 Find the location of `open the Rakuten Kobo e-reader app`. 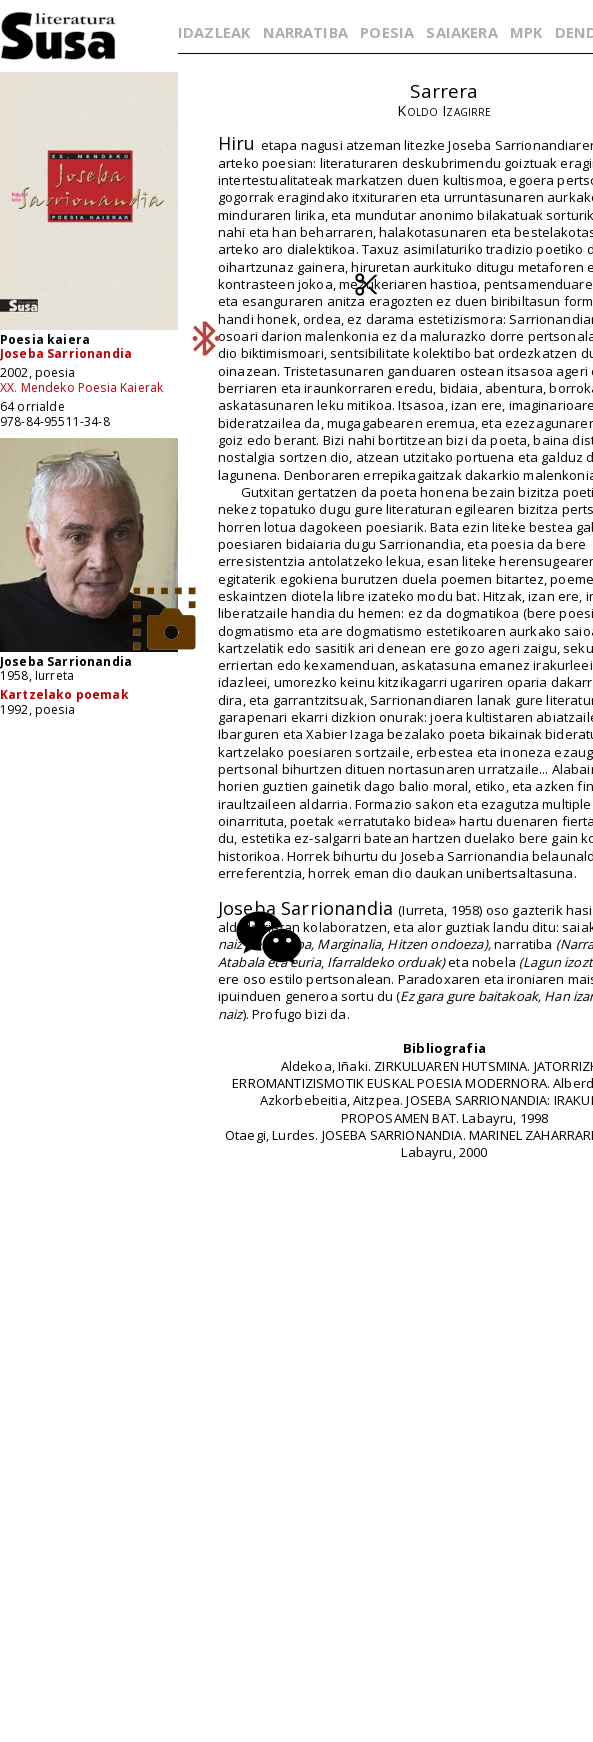

open the Rakuten Kobo e-reader app is located at coordinates (20, 197).